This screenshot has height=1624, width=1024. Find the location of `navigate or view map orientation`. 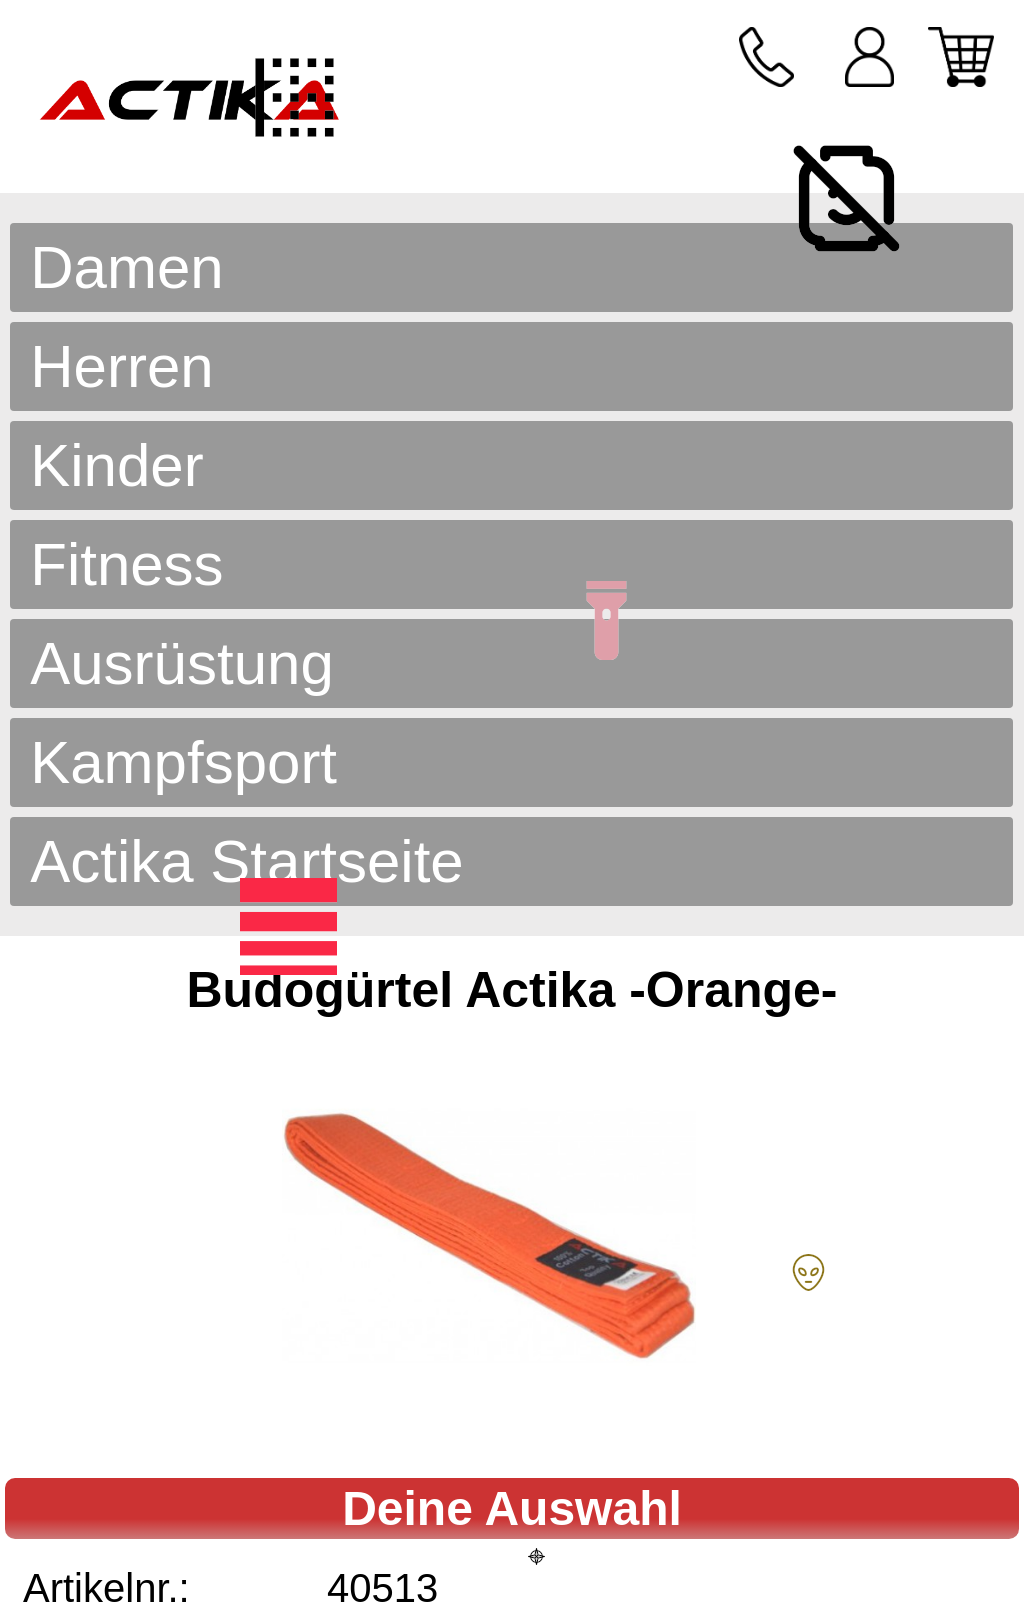

navigate or view map orientation is located at coordinates (536, 1556).